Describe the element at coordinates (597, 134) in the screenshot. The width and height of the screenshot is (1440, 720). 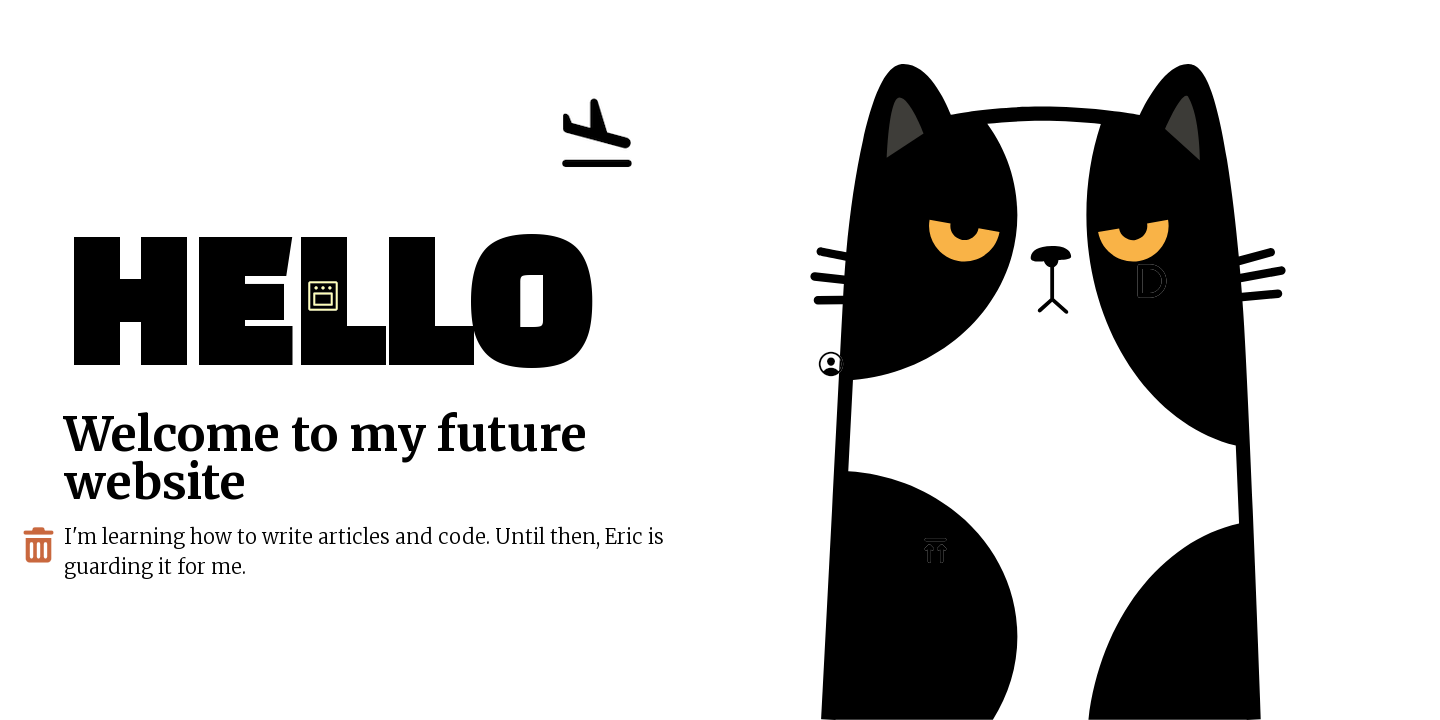
I see `indicates arriving flight status` at that location.